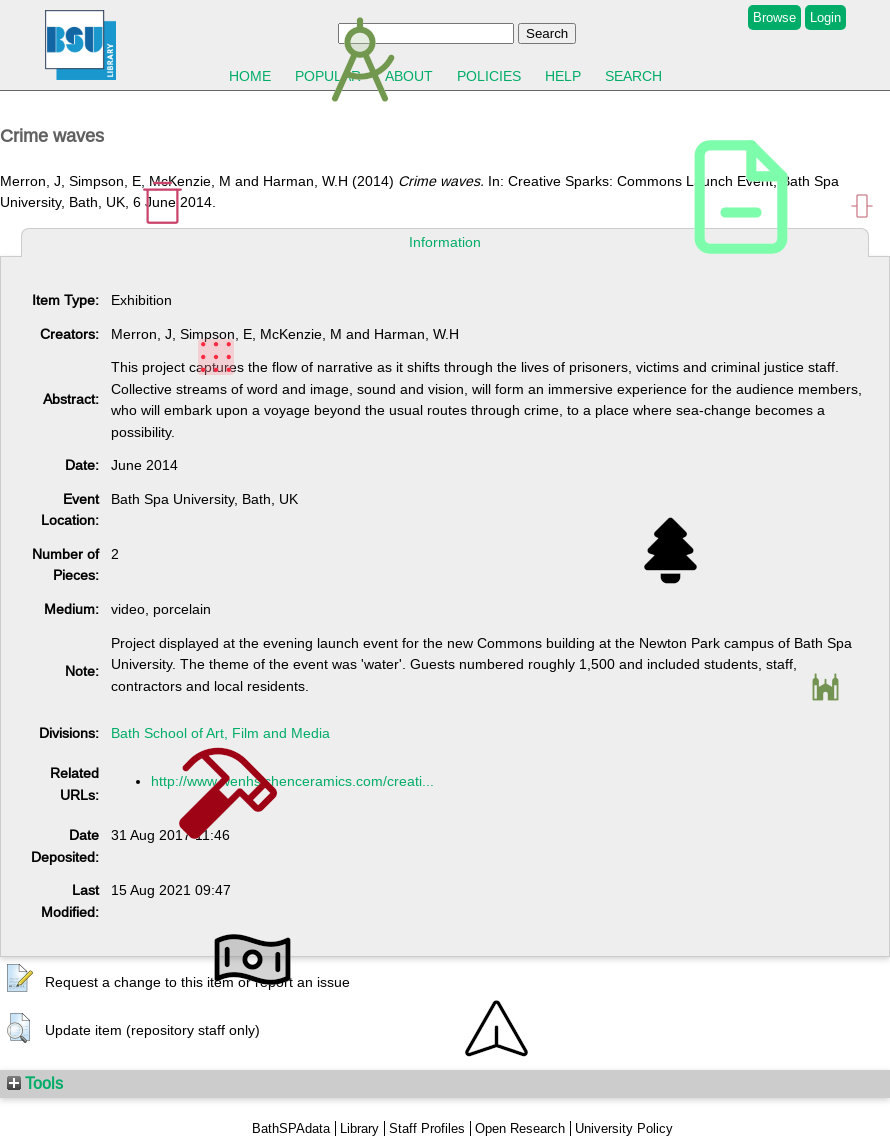 This screenshot has height=1142, width=890. What do you see at coordinates (216, 357) in the screenshot?
I see `open app drawer or launcher` at bounding box center [216, 357].